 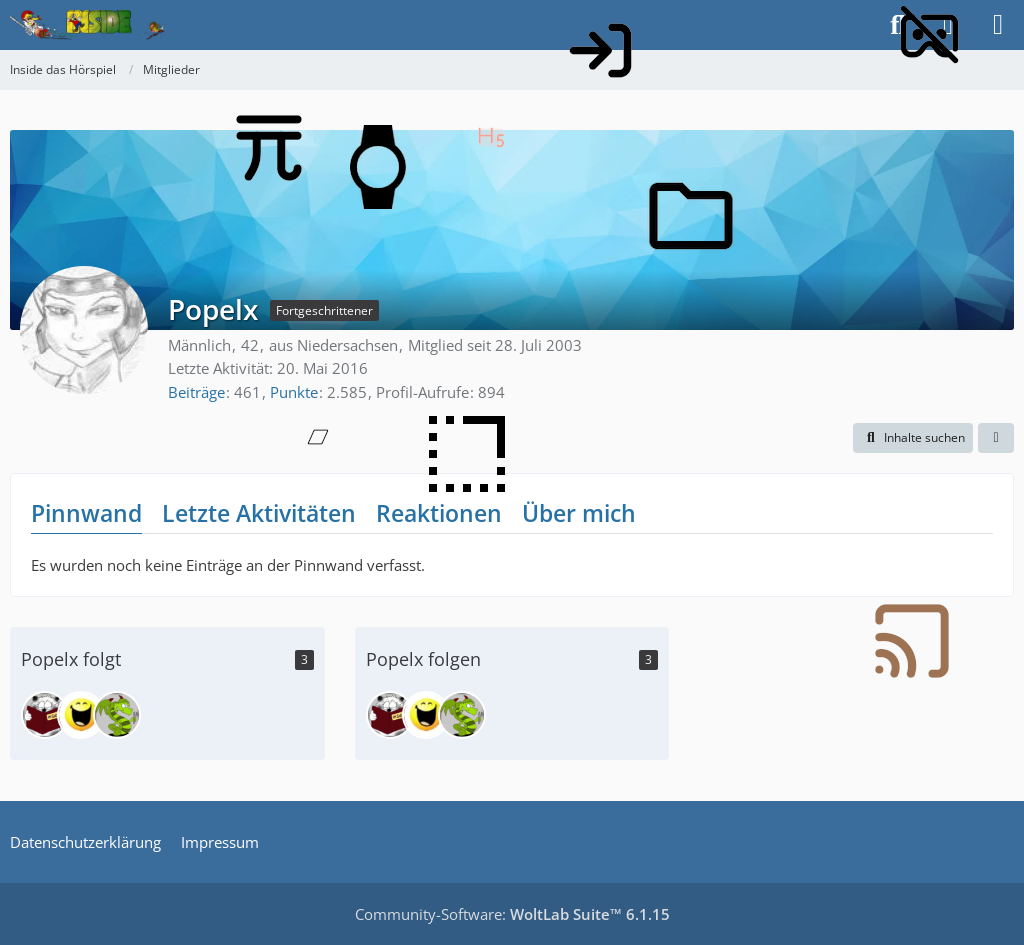 I want to click on cast media to a nearby device, so click(x=912, y=641).